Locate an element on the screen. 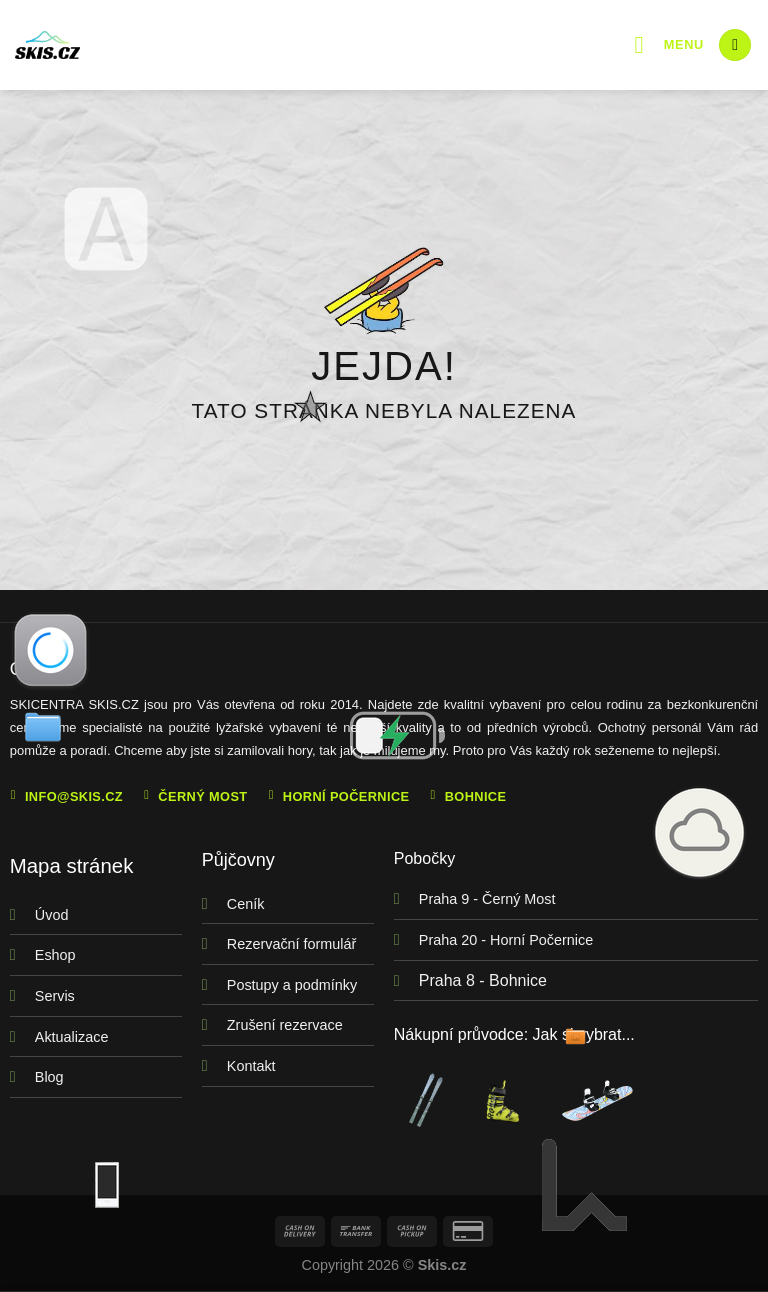  open your images folder is located at coordinates (575, 1036).